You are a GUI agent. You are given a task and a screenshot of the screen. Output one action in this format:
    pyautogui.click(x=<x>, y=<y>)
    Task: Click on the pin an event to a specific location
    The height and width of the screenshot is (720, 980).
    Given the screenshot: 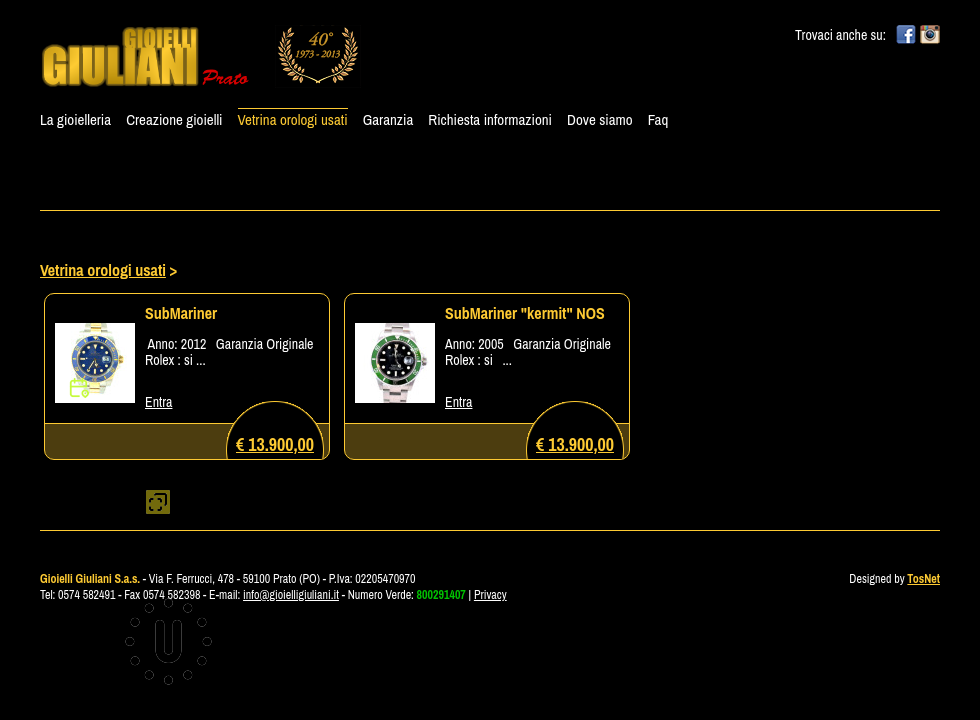 What is the action you would take?
    pyautogui.click(x=78, y=387)
    